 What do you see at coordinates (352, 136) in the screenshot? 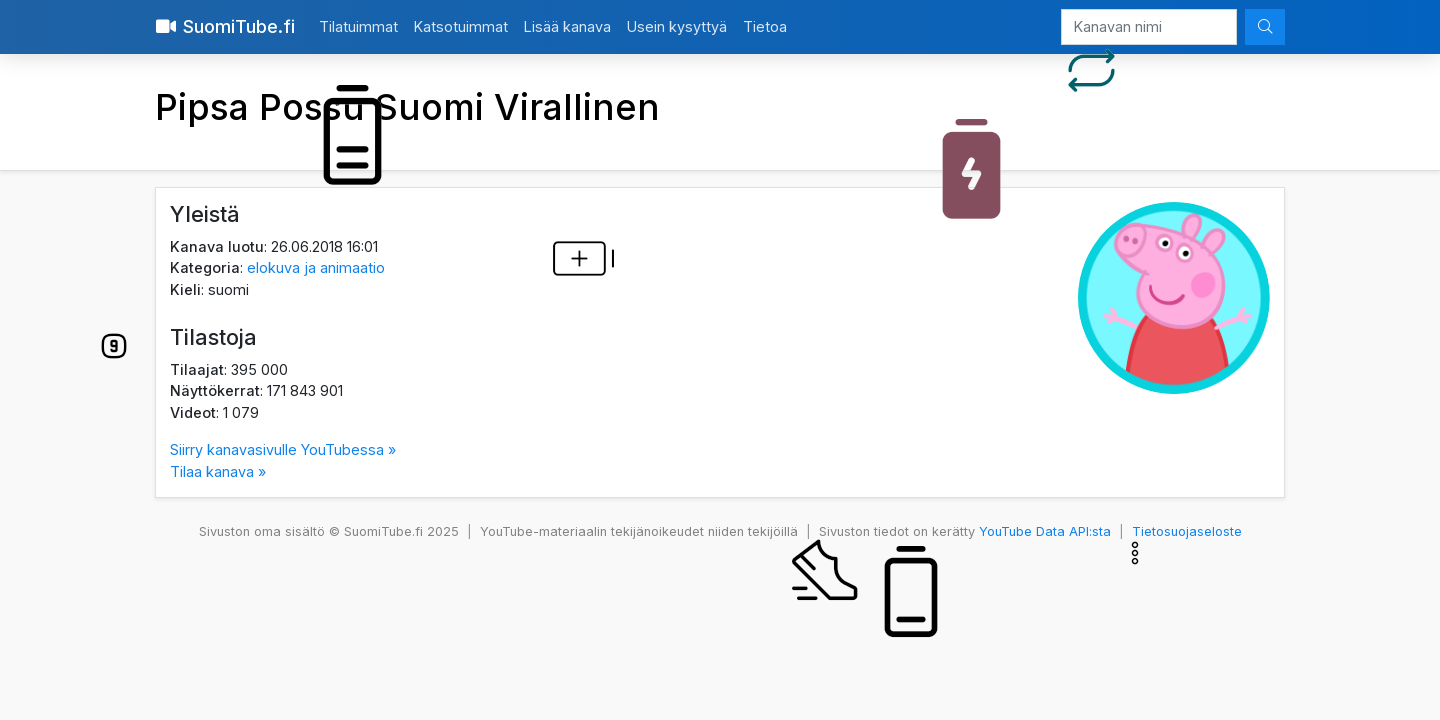
I see `indicates medium battery level` at bounding box center [352, 136].